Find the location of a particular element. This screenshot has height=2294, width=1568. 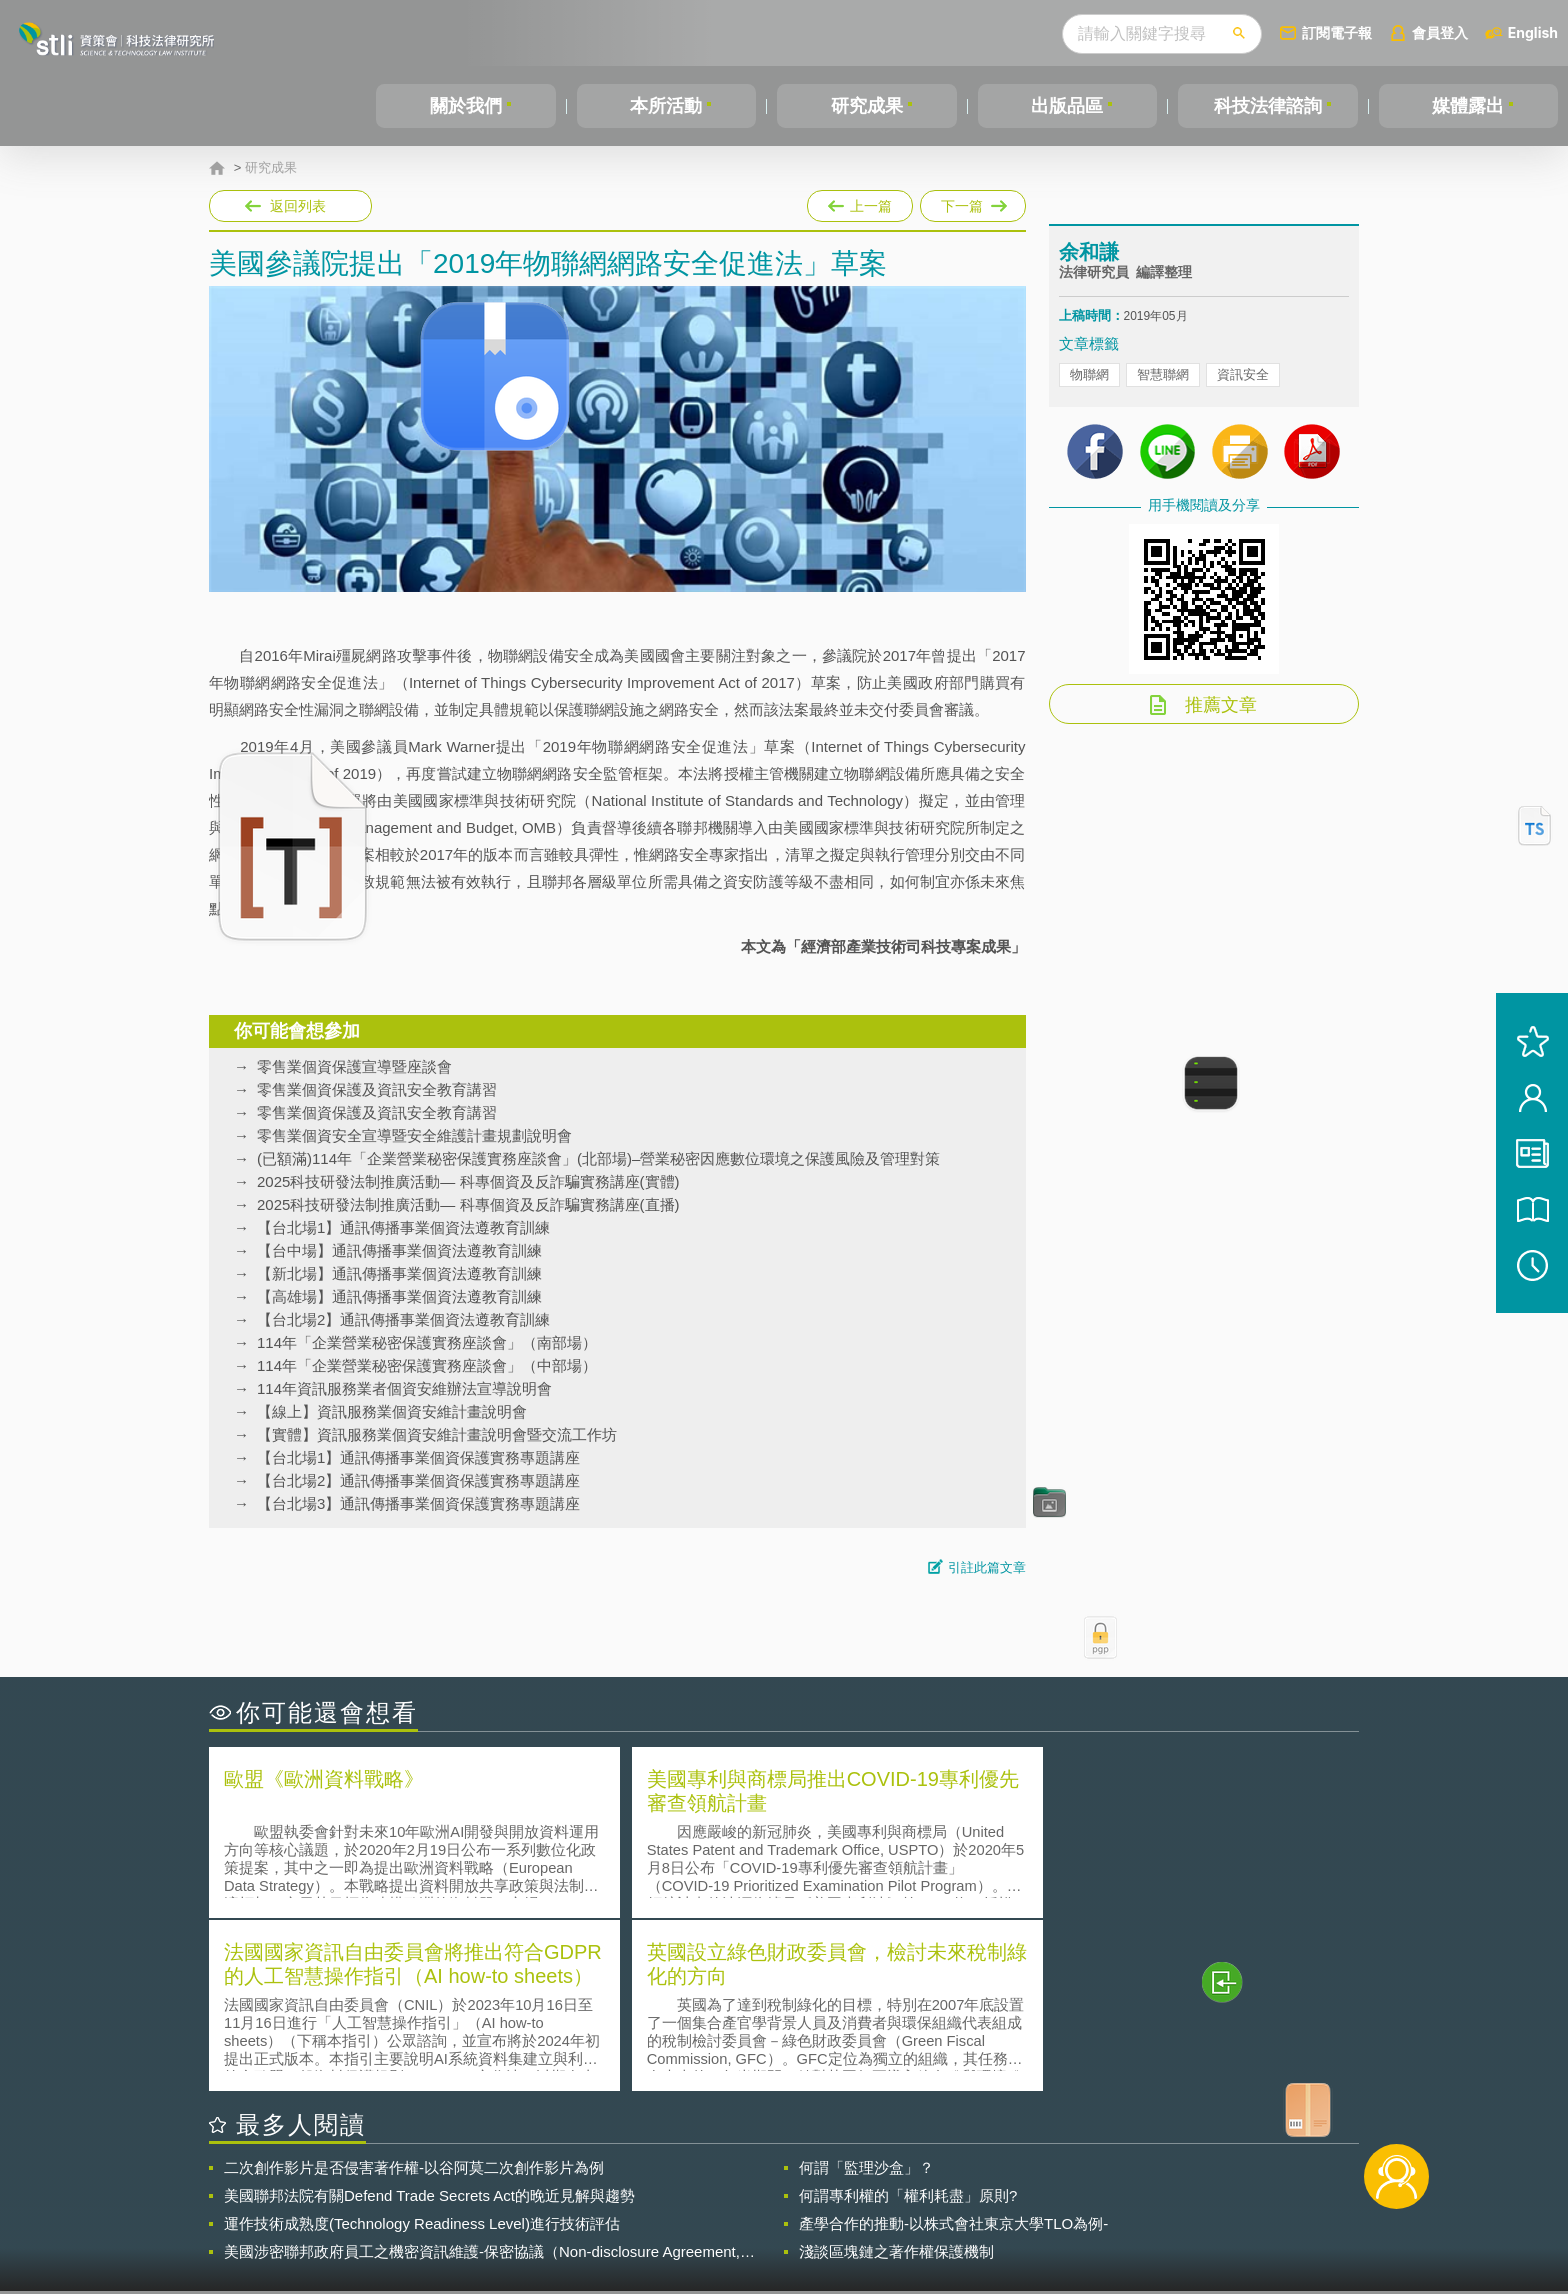

a pgp-encrypted file is located at coordinates (1100, 1637).